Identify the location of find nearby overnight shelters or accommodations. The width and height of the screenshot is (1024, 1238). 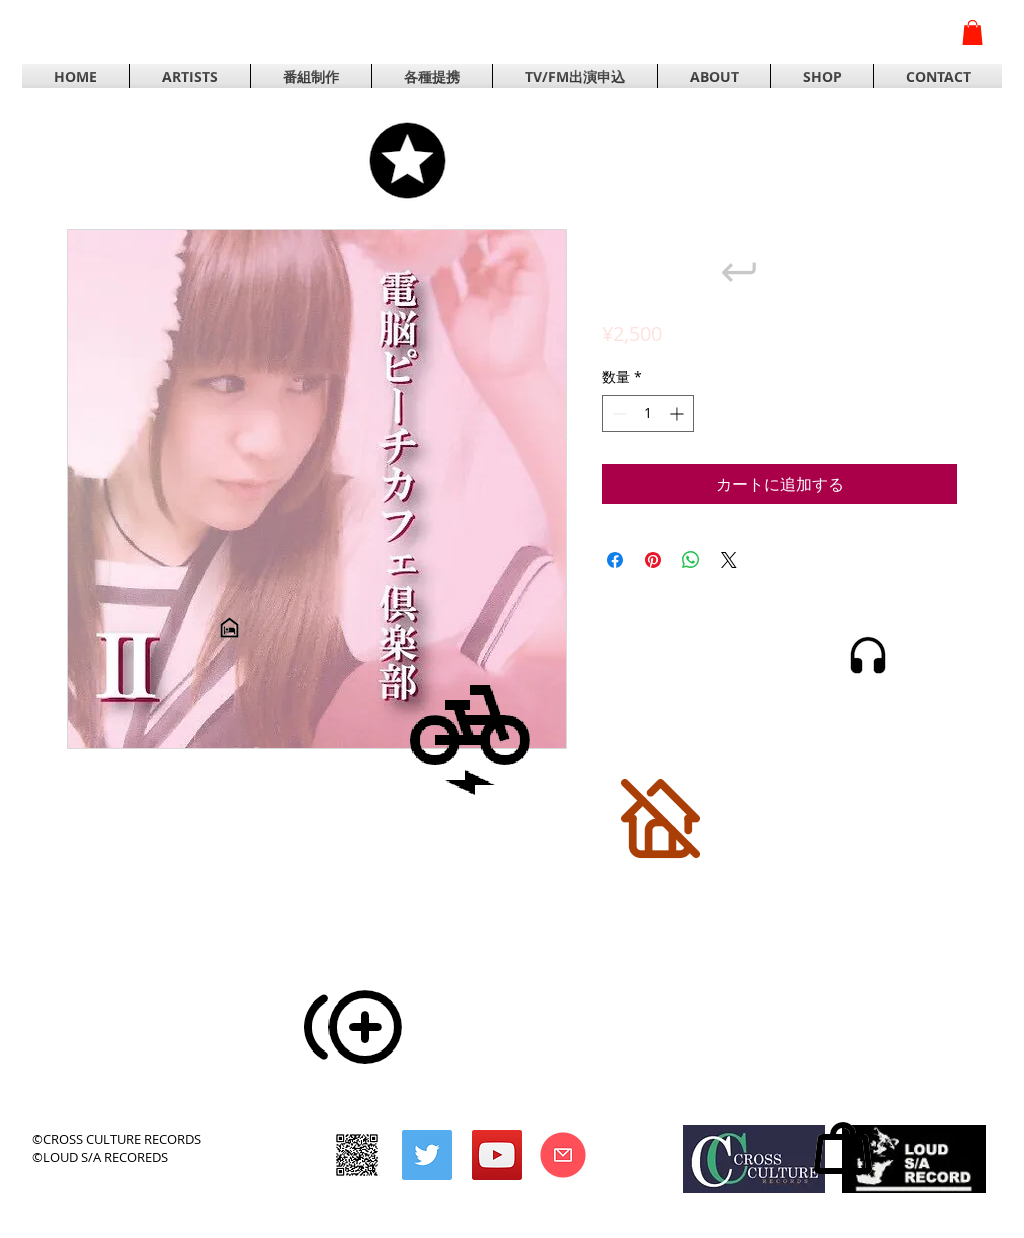
(229, 627).